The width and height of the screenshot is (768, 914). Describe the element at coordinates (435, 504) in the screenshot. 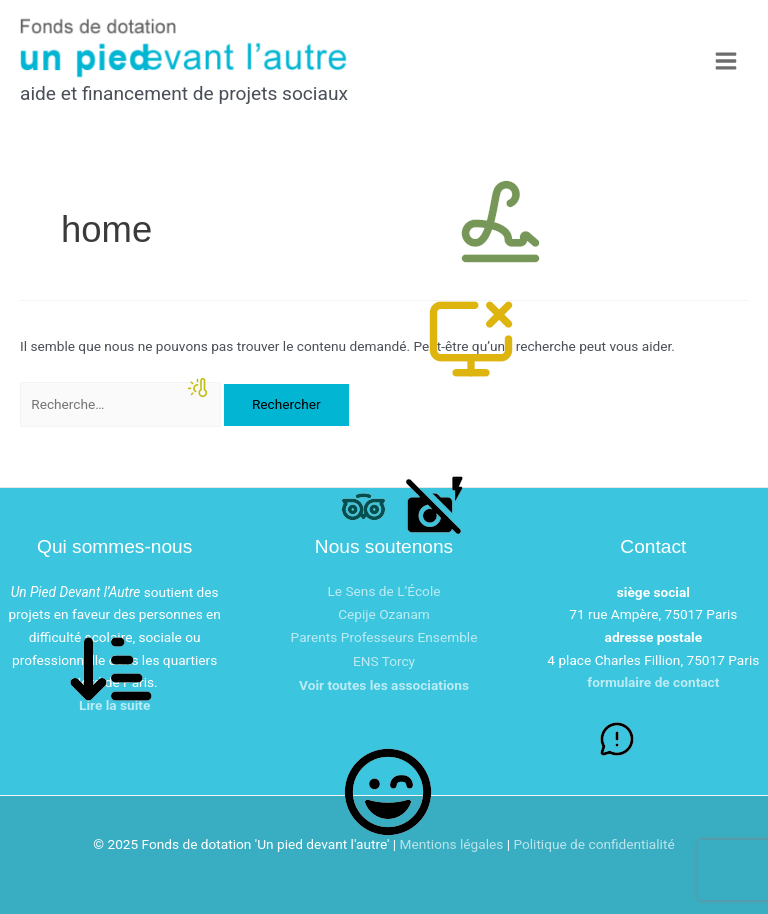

I see `camera flash is disabled` at that location.